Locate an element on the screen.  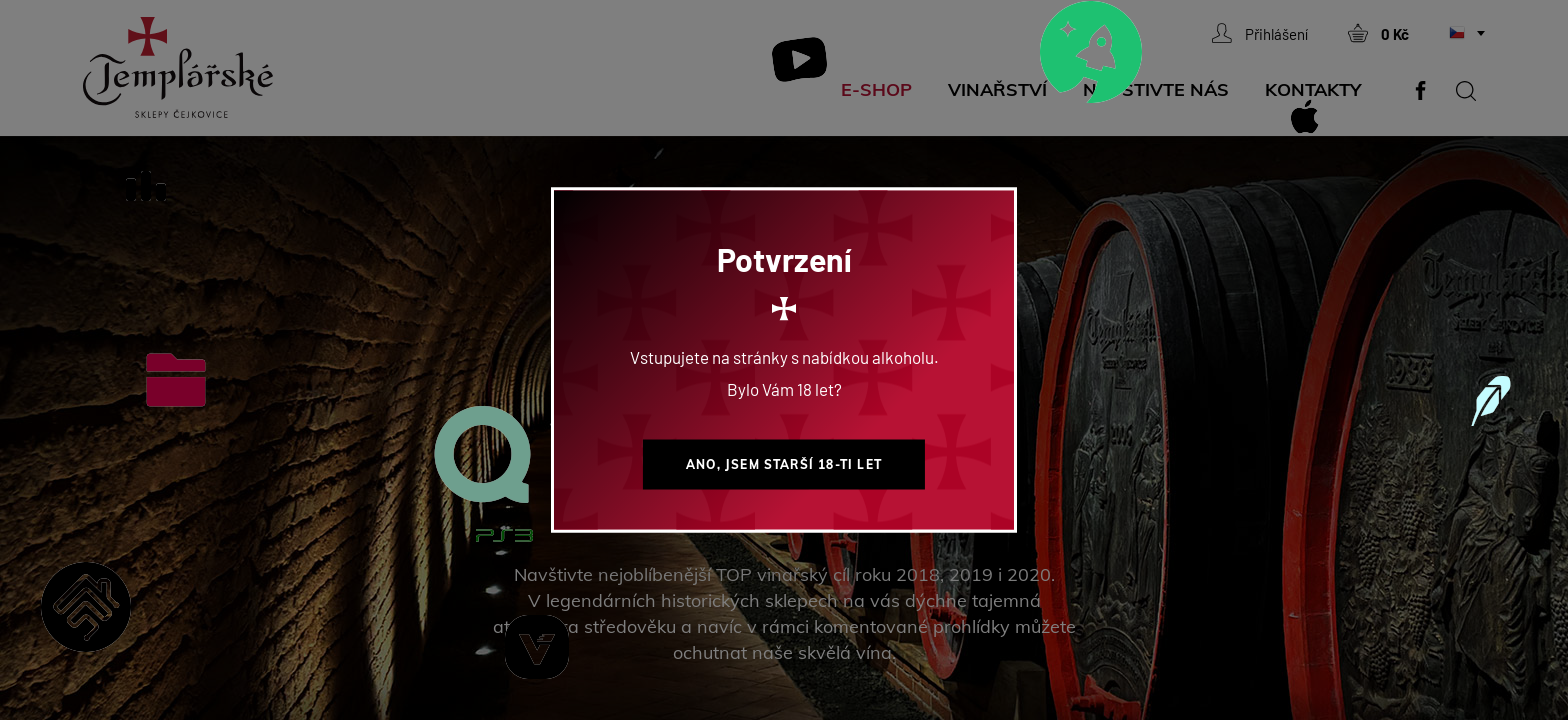
open the Quizlet app is located at coordinates (482, 454).